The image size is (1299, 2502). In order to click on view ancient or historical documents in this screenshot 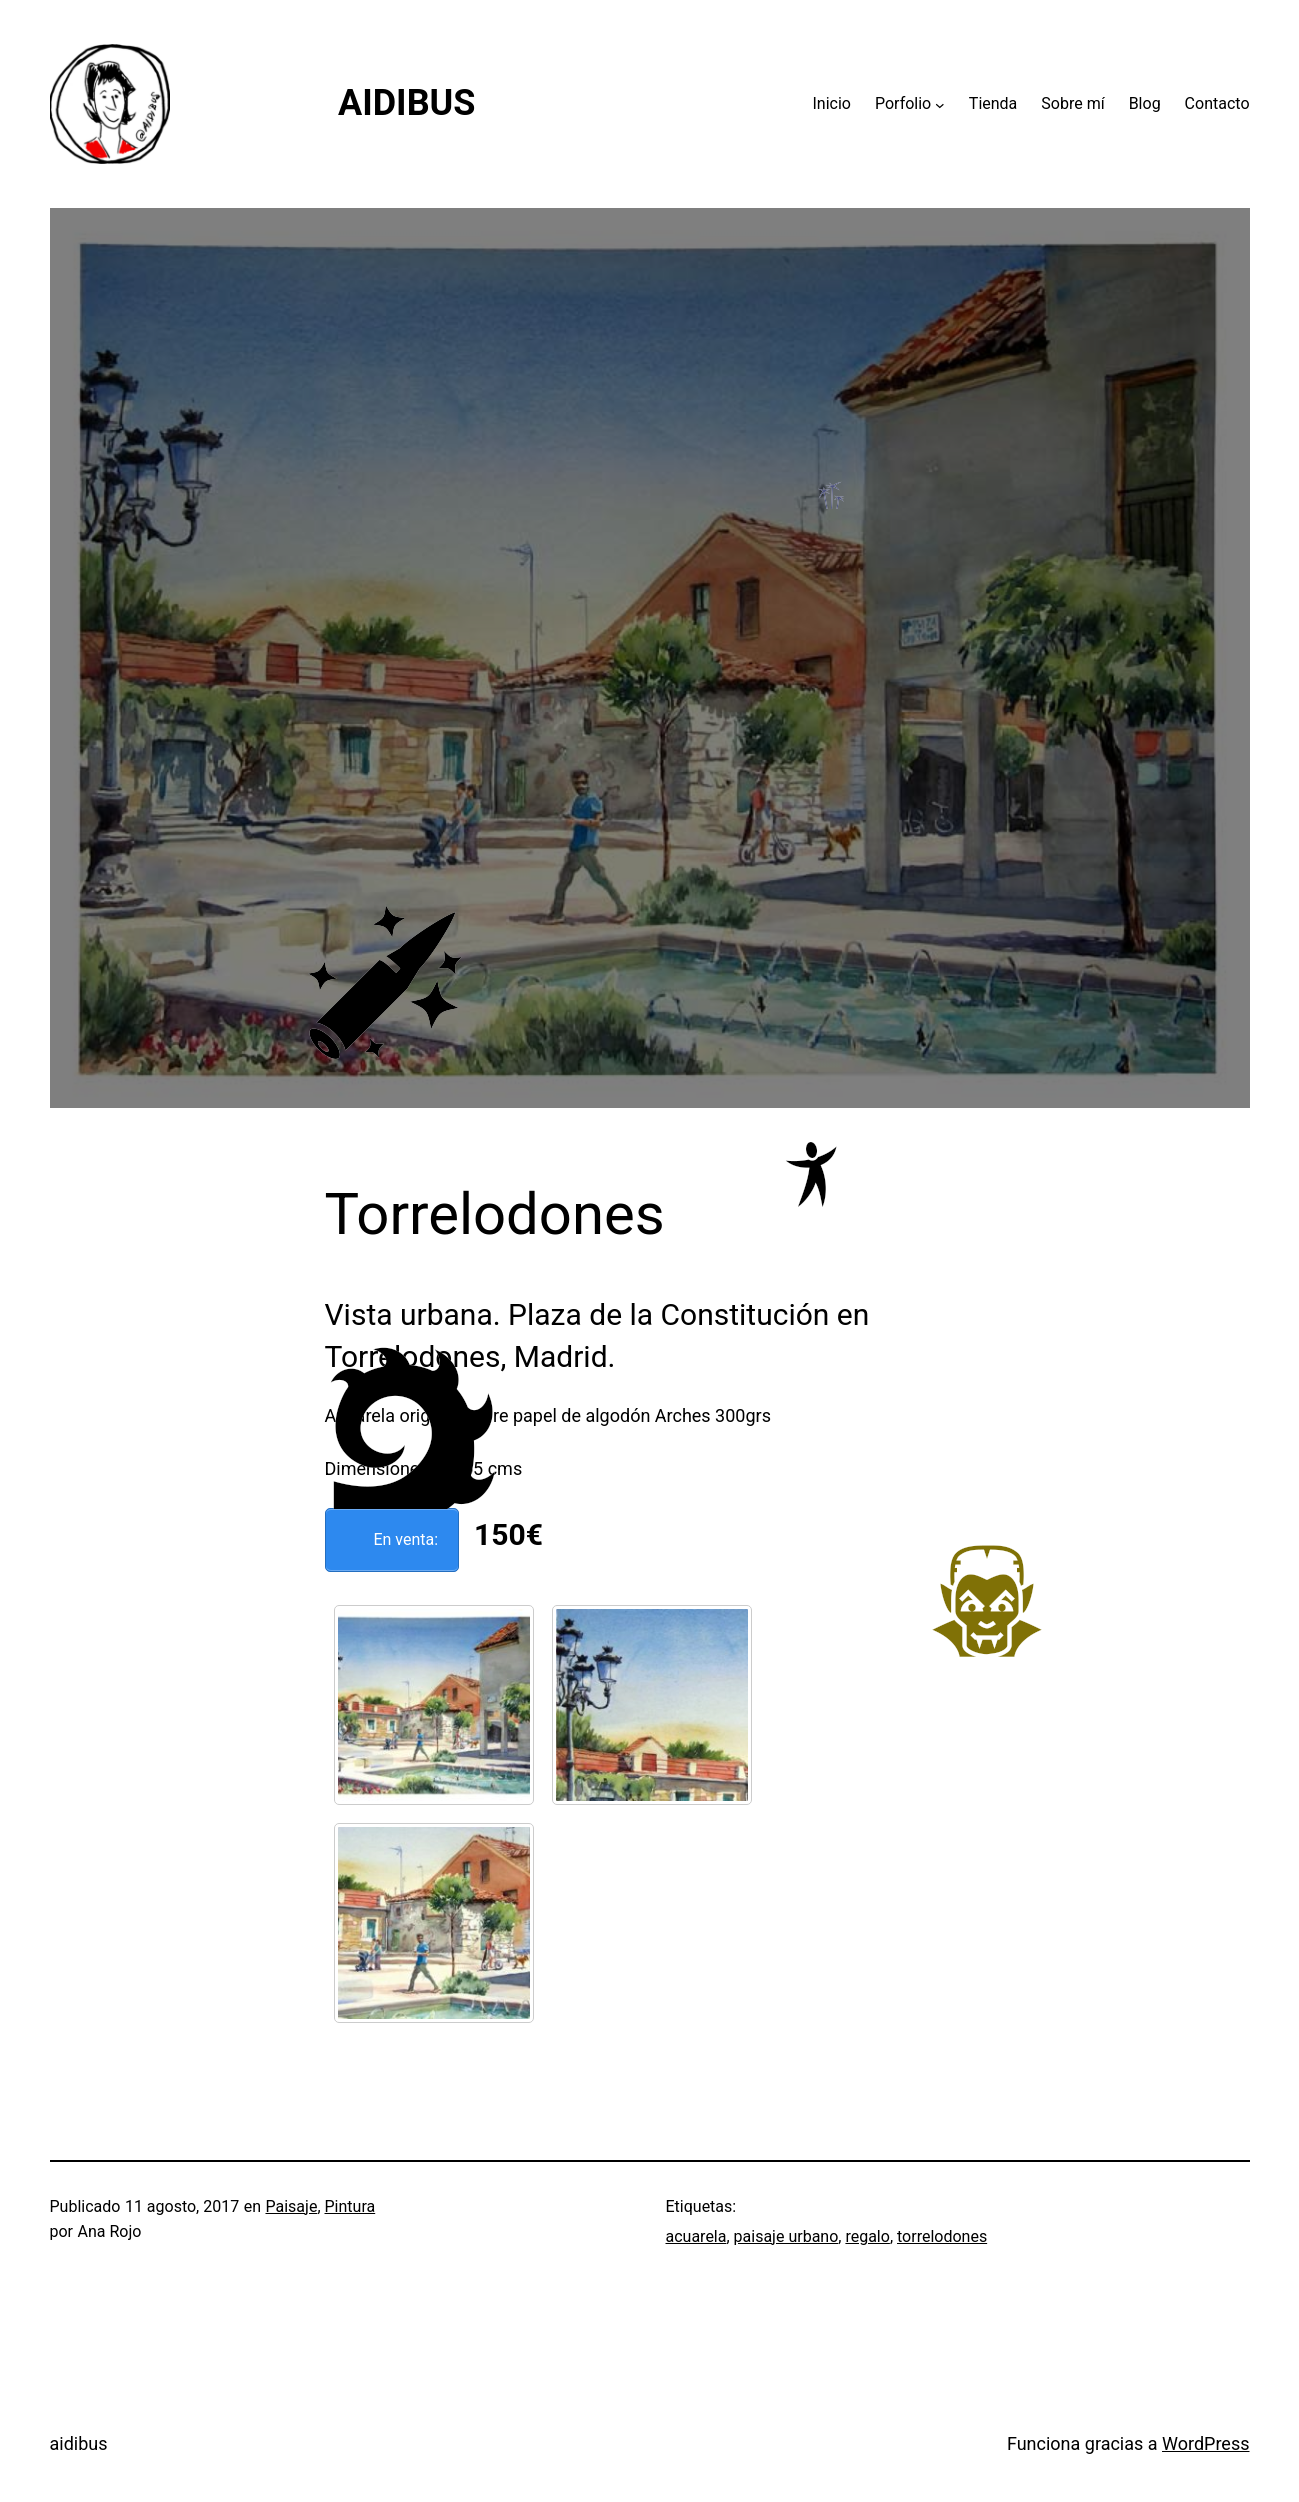, I will do `click(831, 495)`.